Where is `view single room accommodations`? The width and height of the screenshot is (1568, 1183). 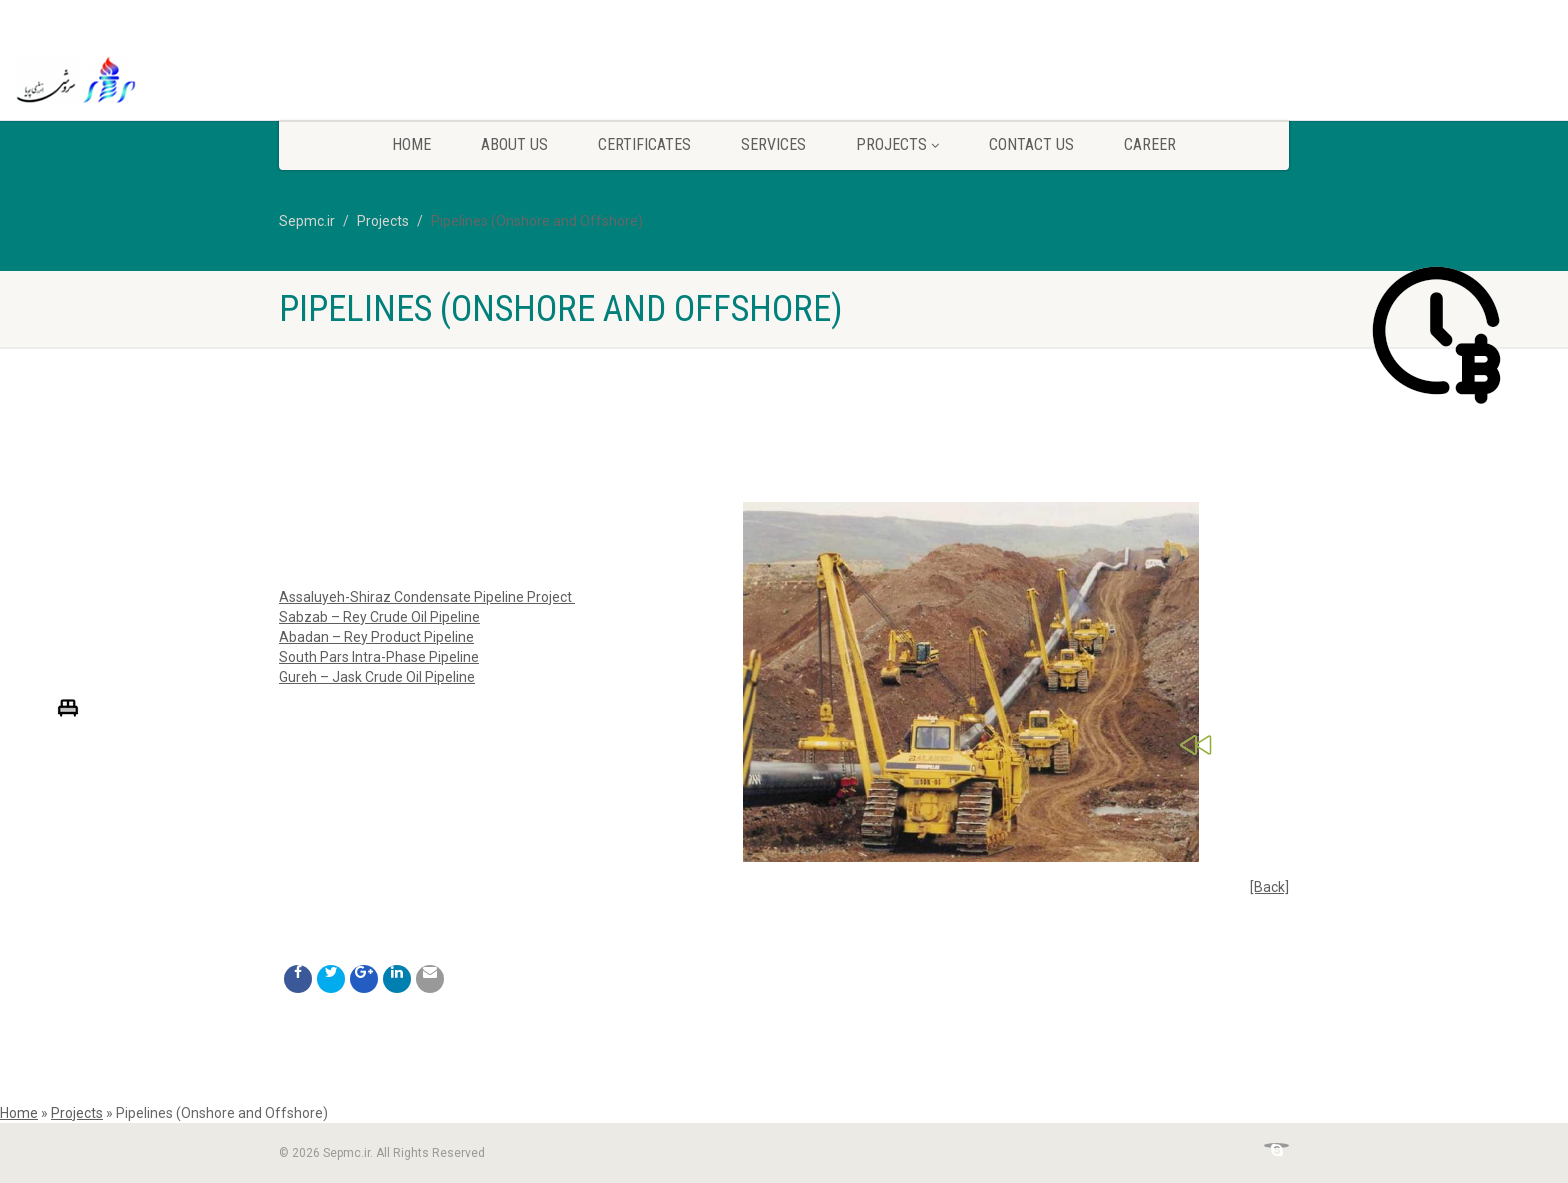 view single room accommodations is located at coordinates (68, 708).